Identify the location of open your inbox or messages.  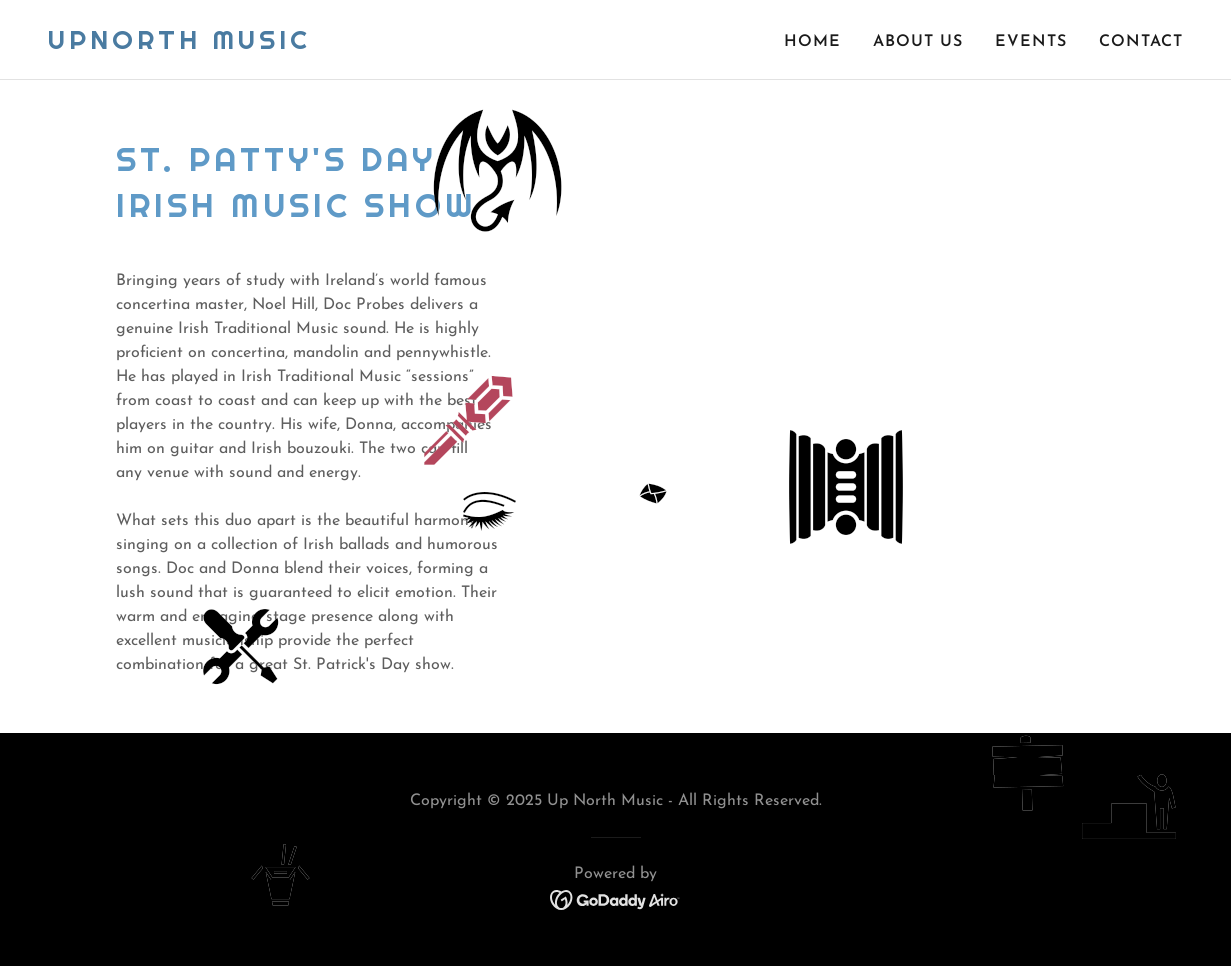
(653, 494).